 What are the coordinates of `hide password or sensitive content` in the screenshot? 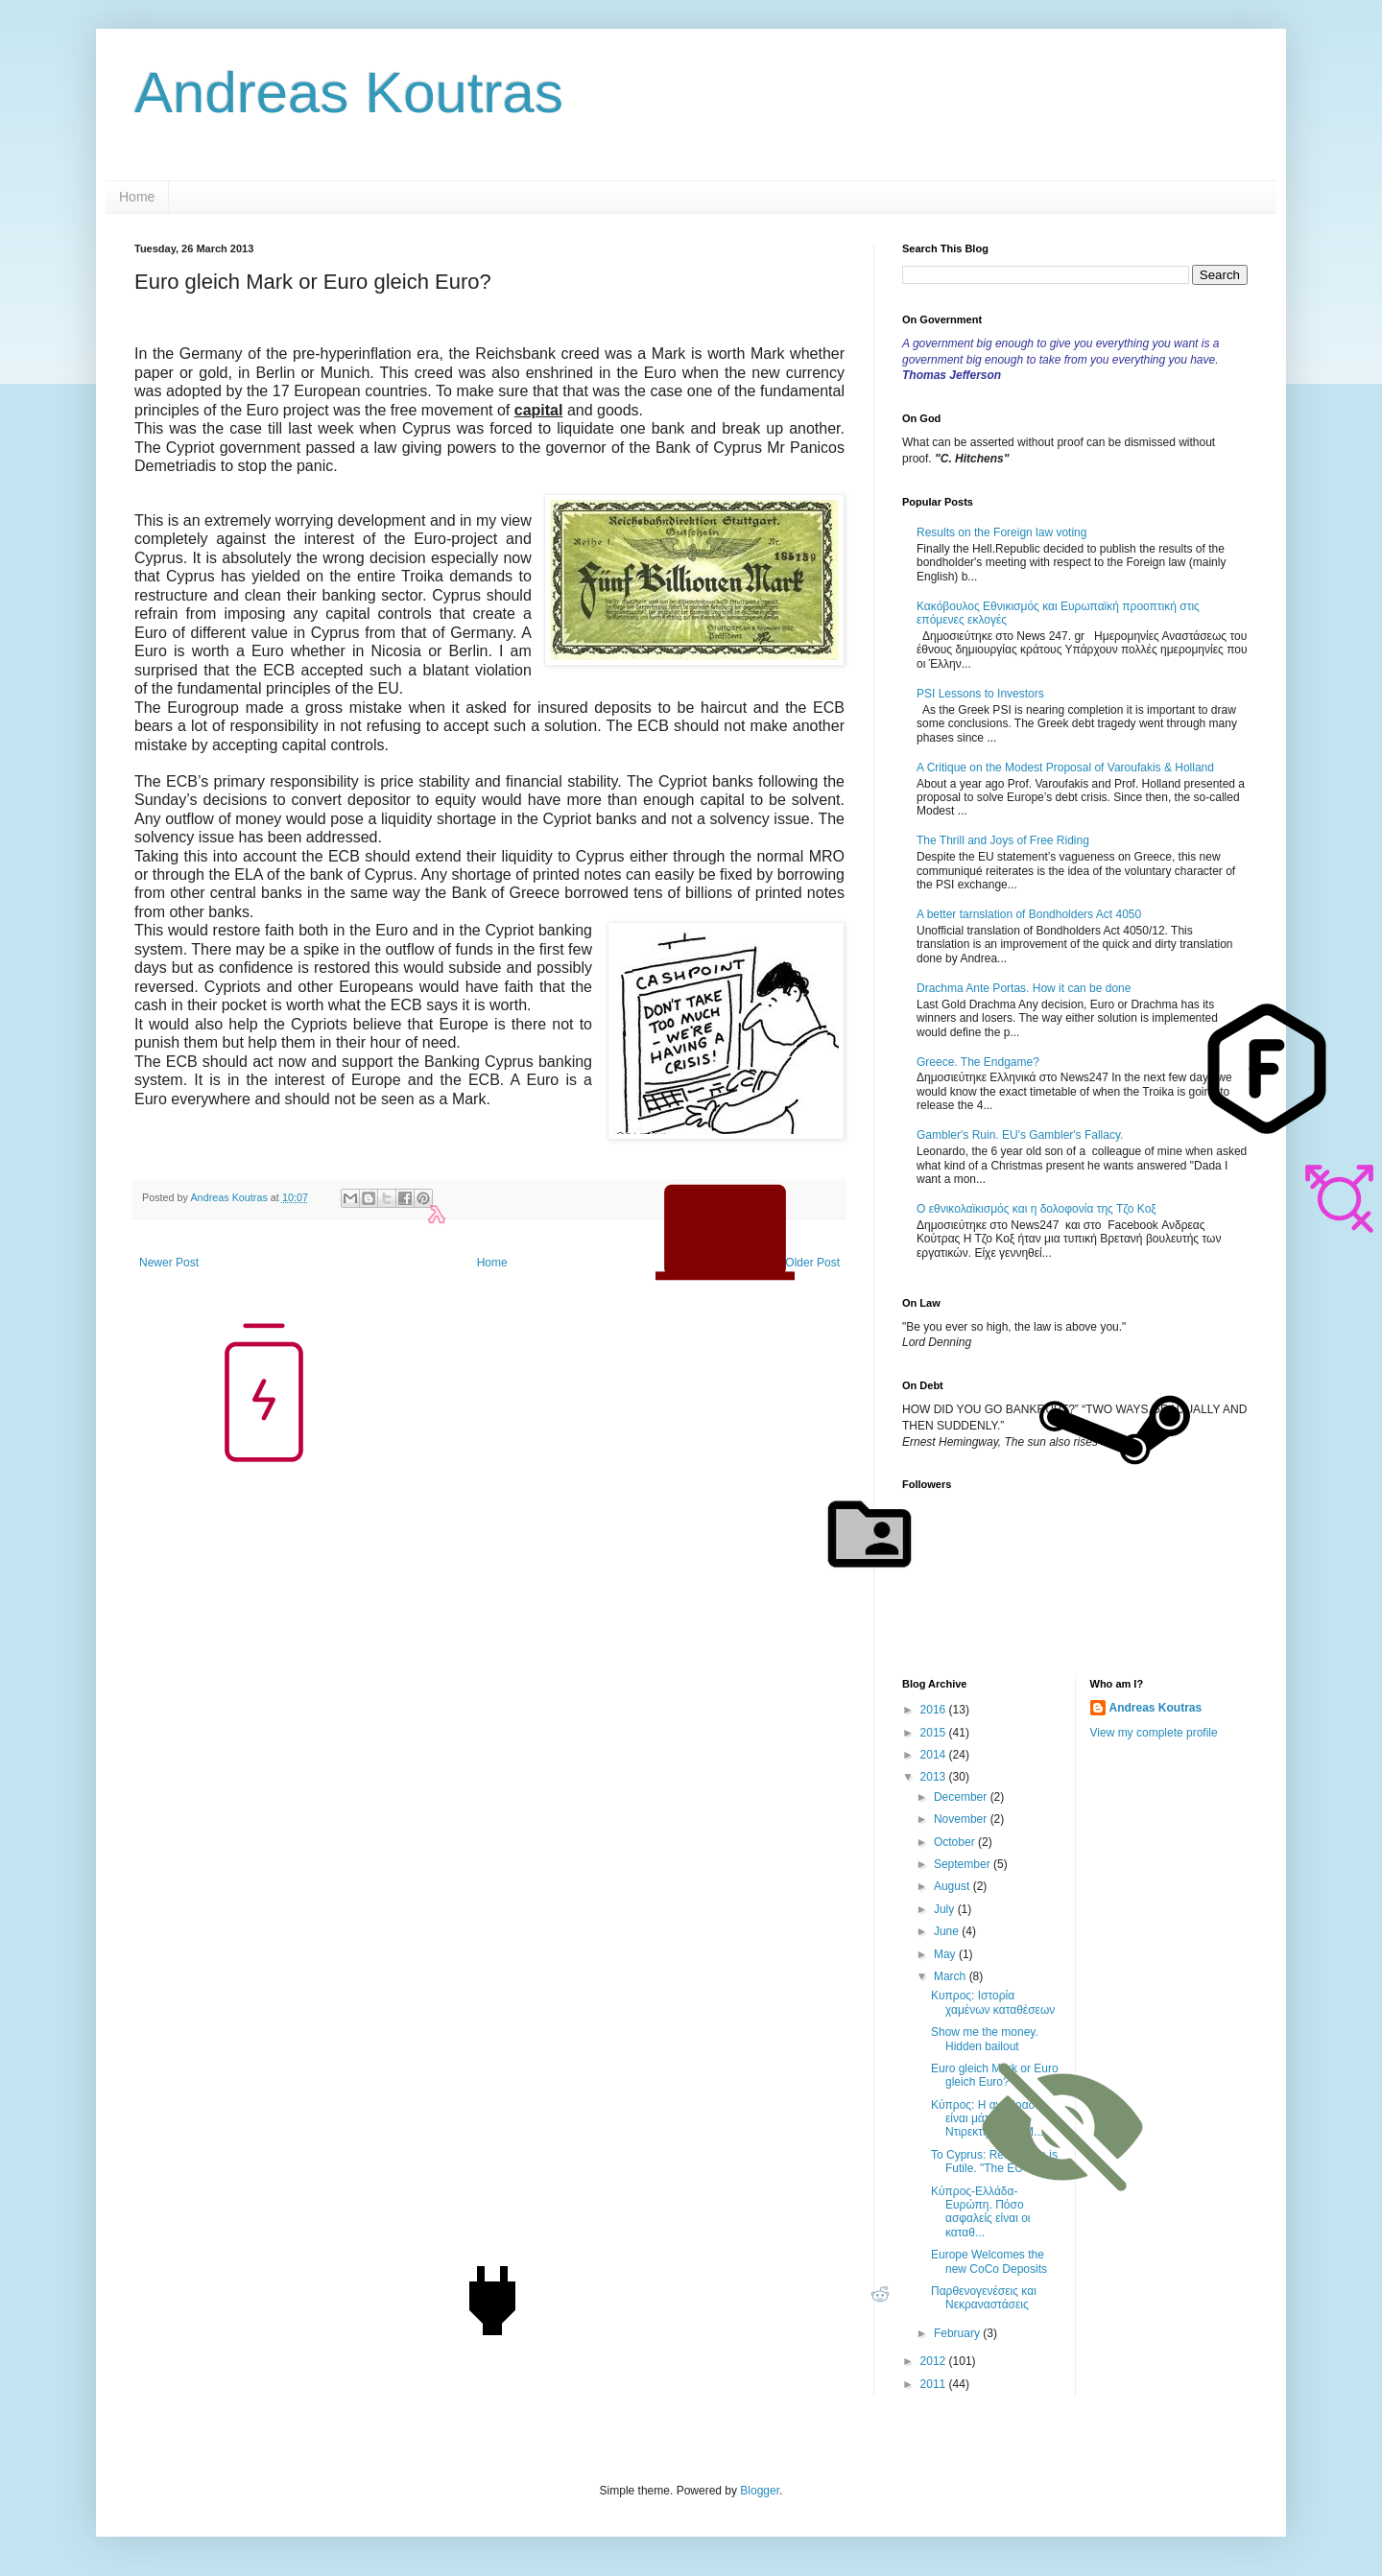 It's located at (1062, 2127).